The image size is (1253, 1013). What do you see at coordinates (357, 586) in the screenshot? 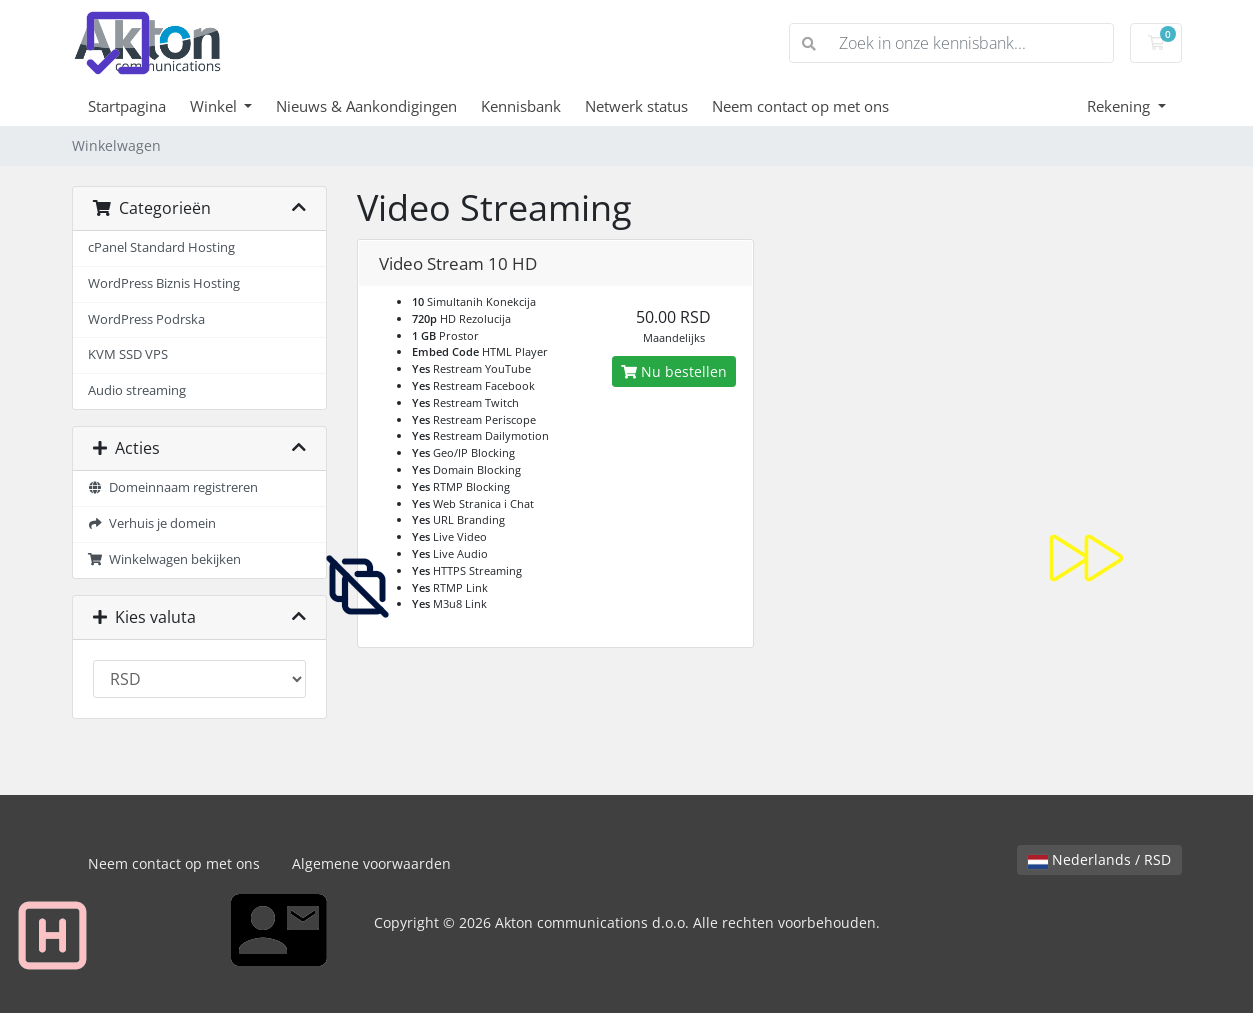
I see `copy function disabled or unavailable` at bounding box center [357, 586].